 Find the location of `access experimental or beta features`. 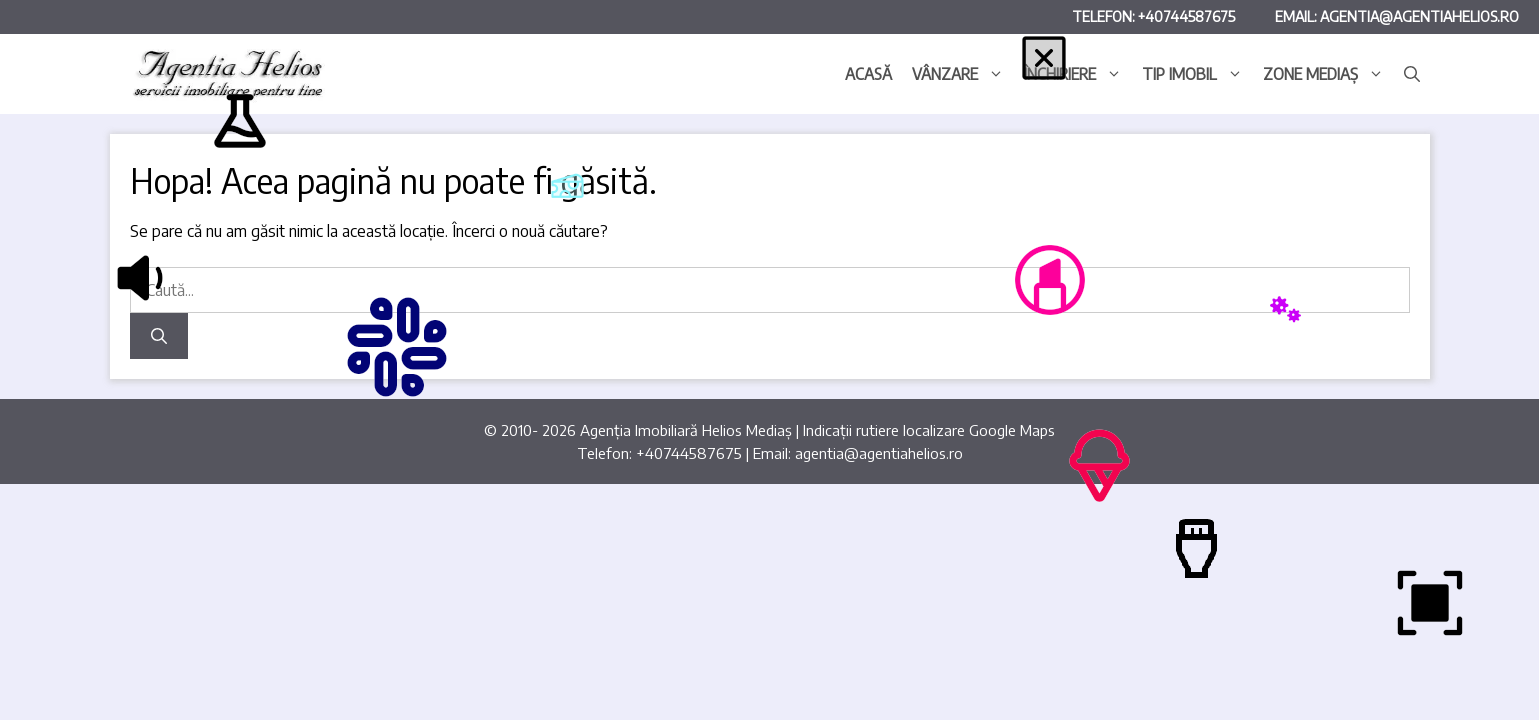

access experimental or beta features is located at coordinates (240, 122).